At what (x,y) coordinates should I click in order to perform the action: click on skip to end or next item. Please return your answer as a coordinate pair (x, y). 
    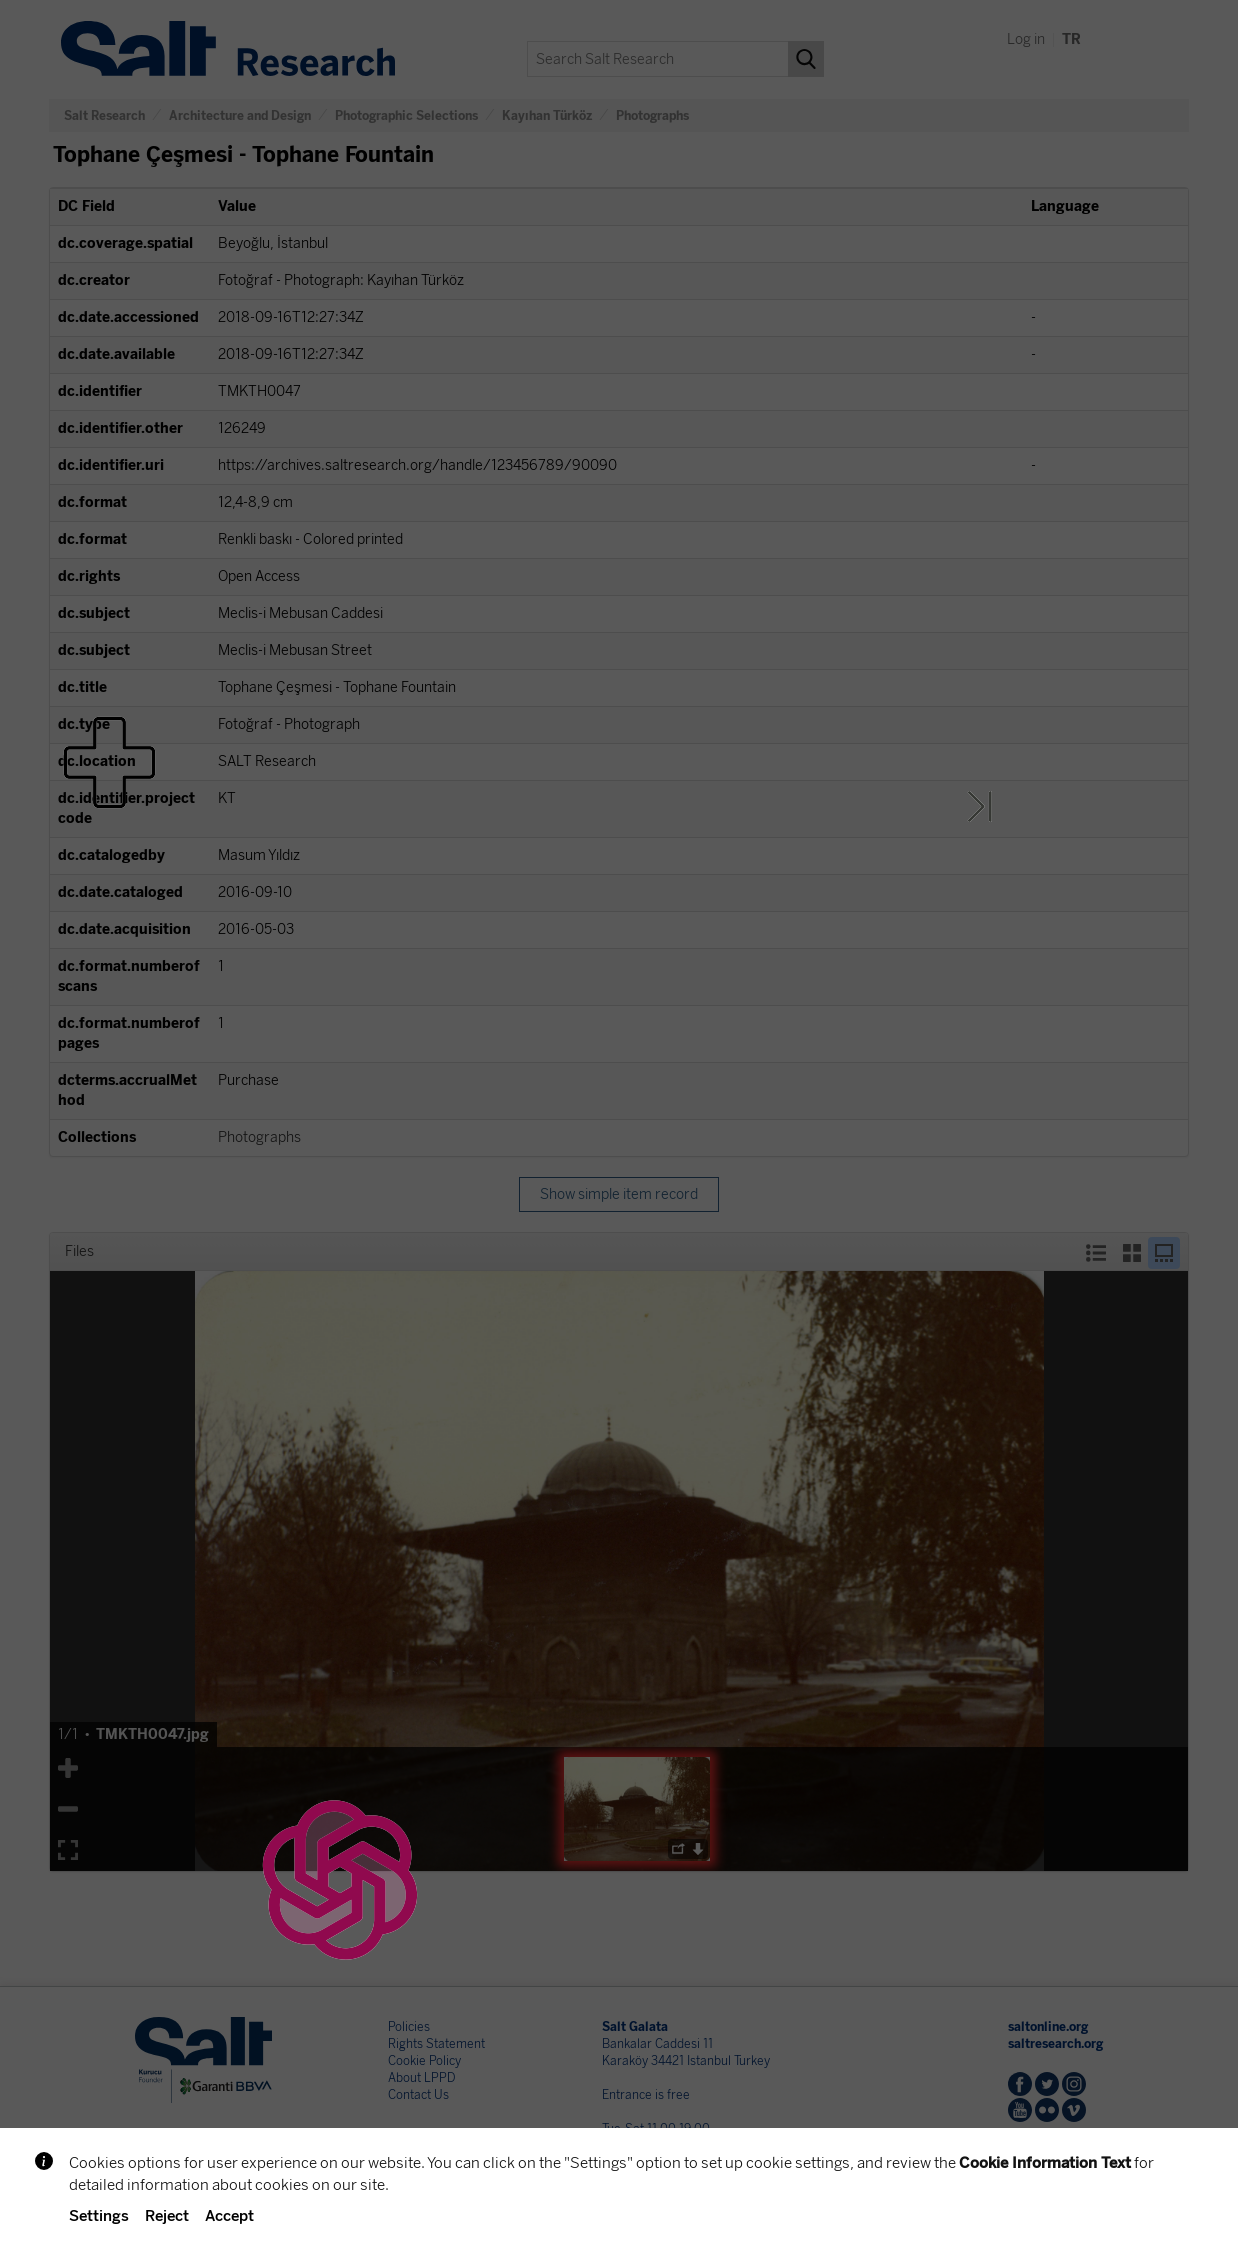
    Looking at the image, I should click on (980, 806).